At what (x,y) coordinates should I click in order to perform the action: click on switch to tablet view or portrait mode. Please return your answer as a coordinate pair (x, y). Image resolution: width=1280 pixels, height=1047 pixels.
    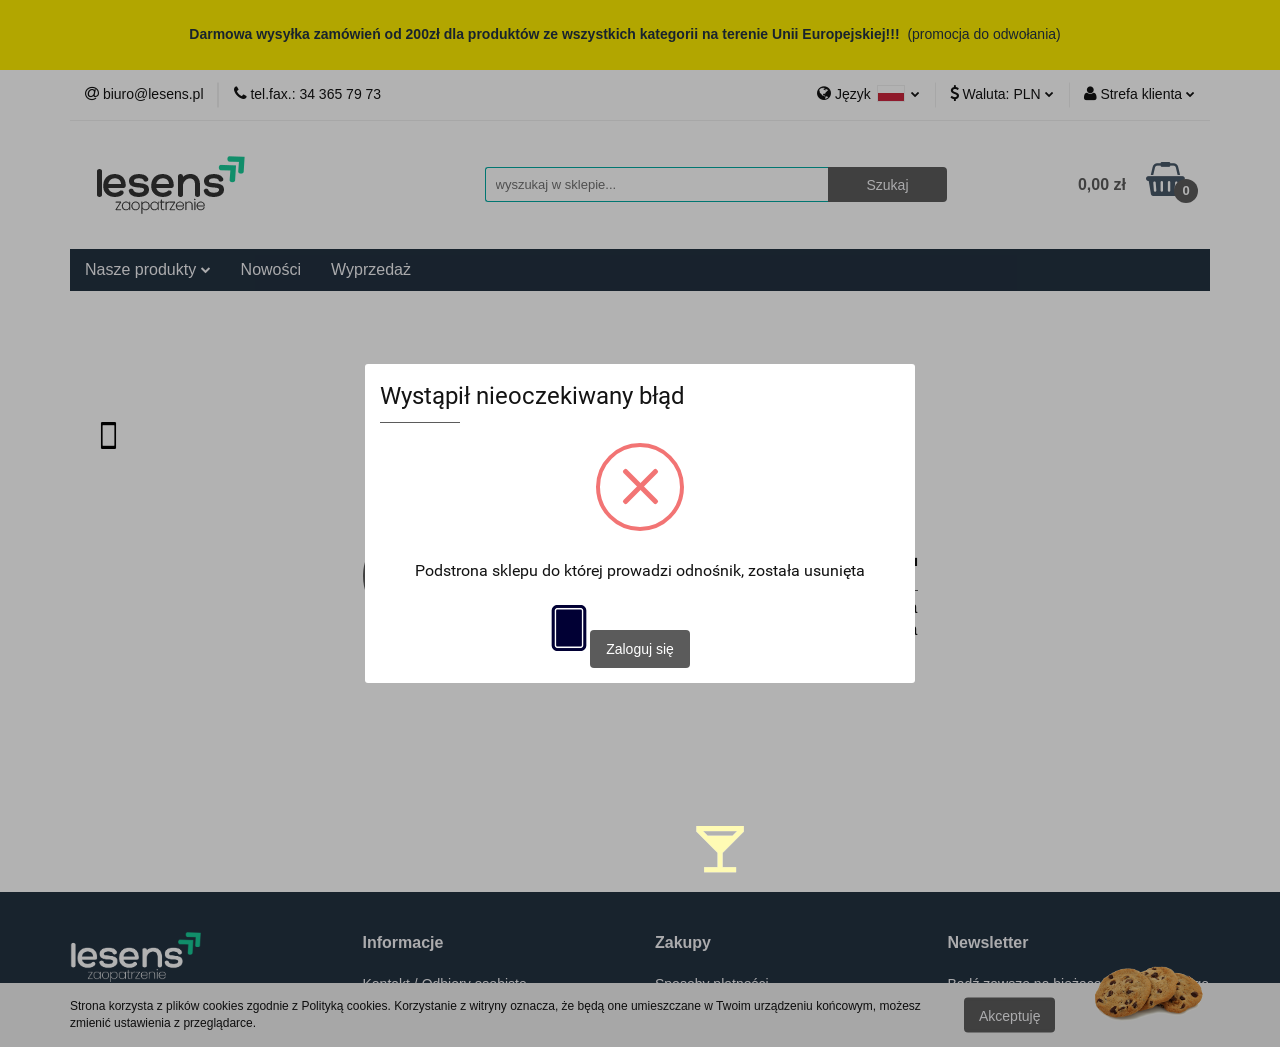
    Looking at the image, I should click on (569, 628).